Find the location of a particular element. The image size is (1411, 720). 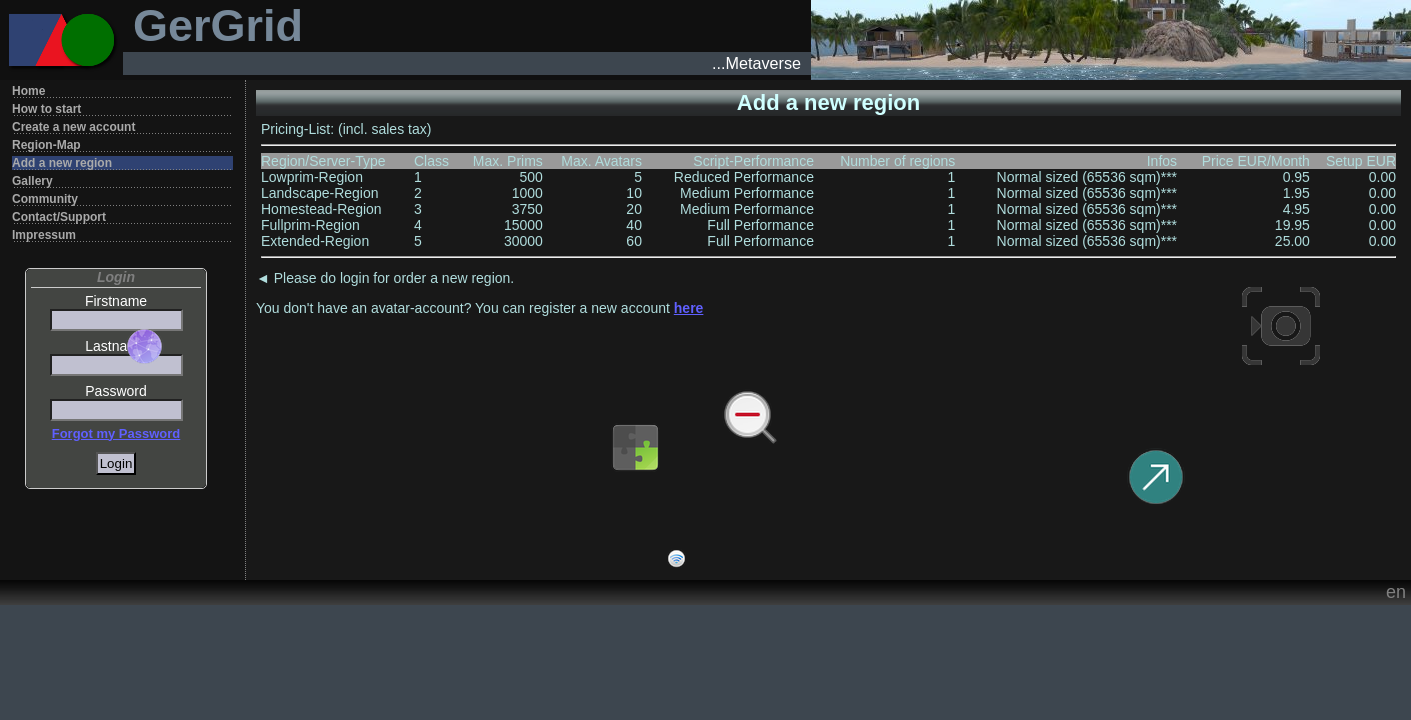

open airport utility to manage wireless network settings is located at coordinates (676, 558).